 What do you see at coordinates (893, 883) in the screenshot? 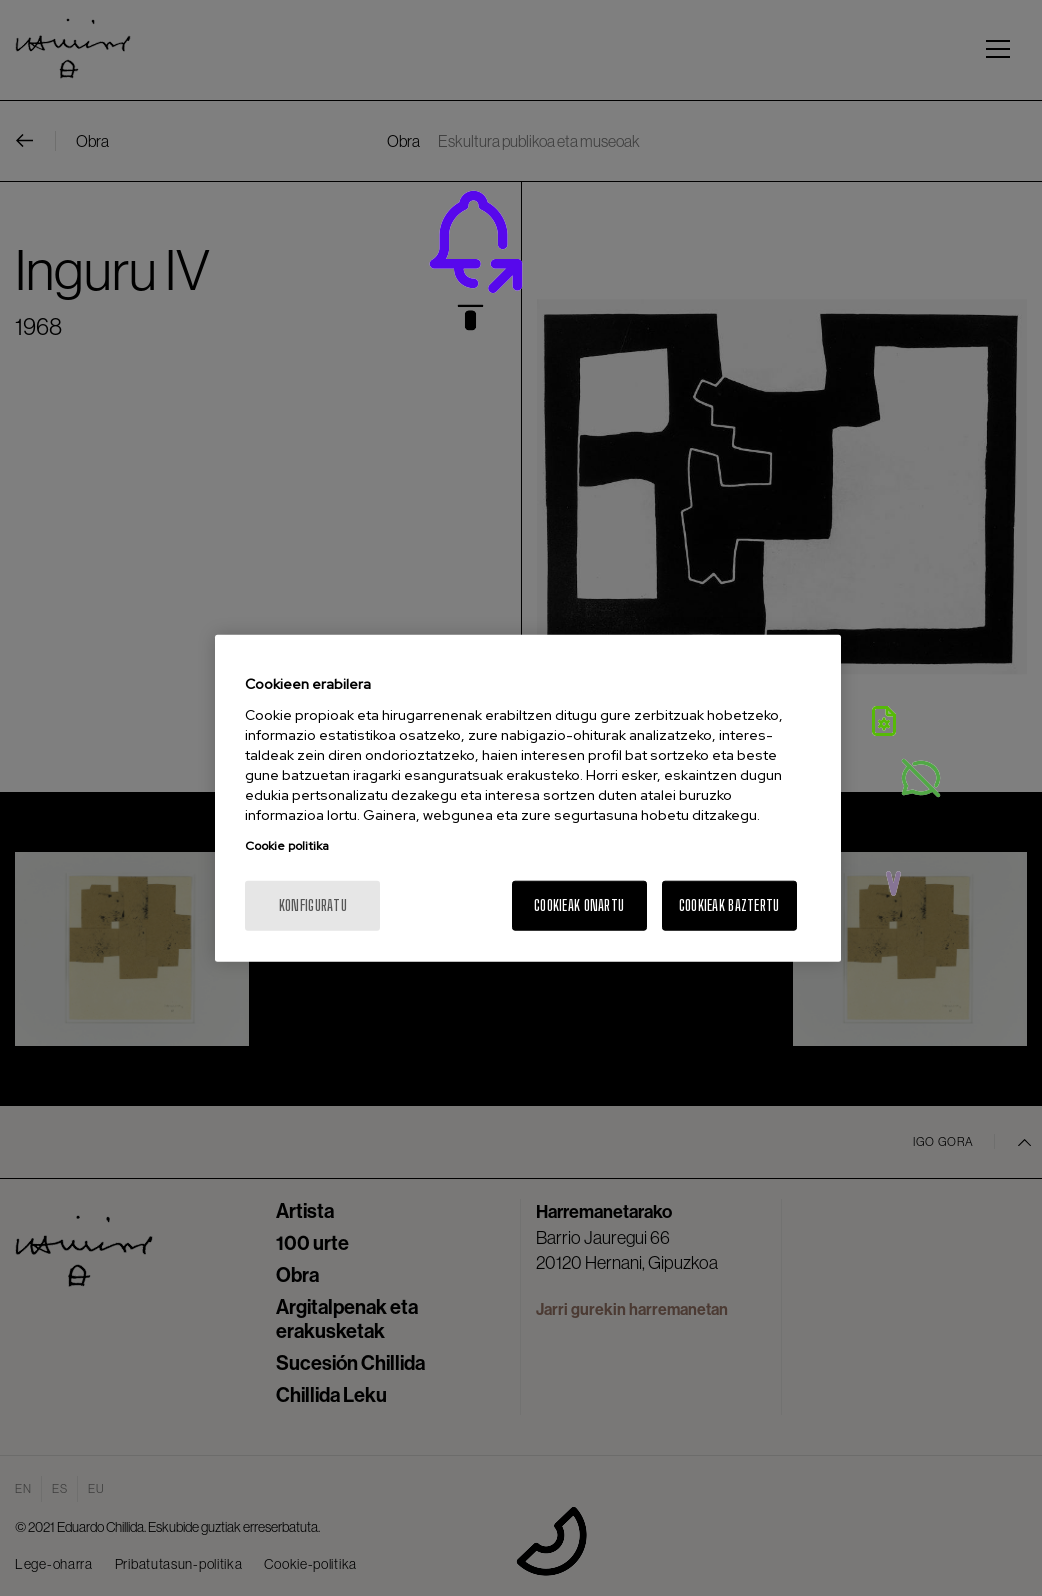
I see `indicates a "v" keyboard shortcut or hotkey` at bounding box center [893, 883].